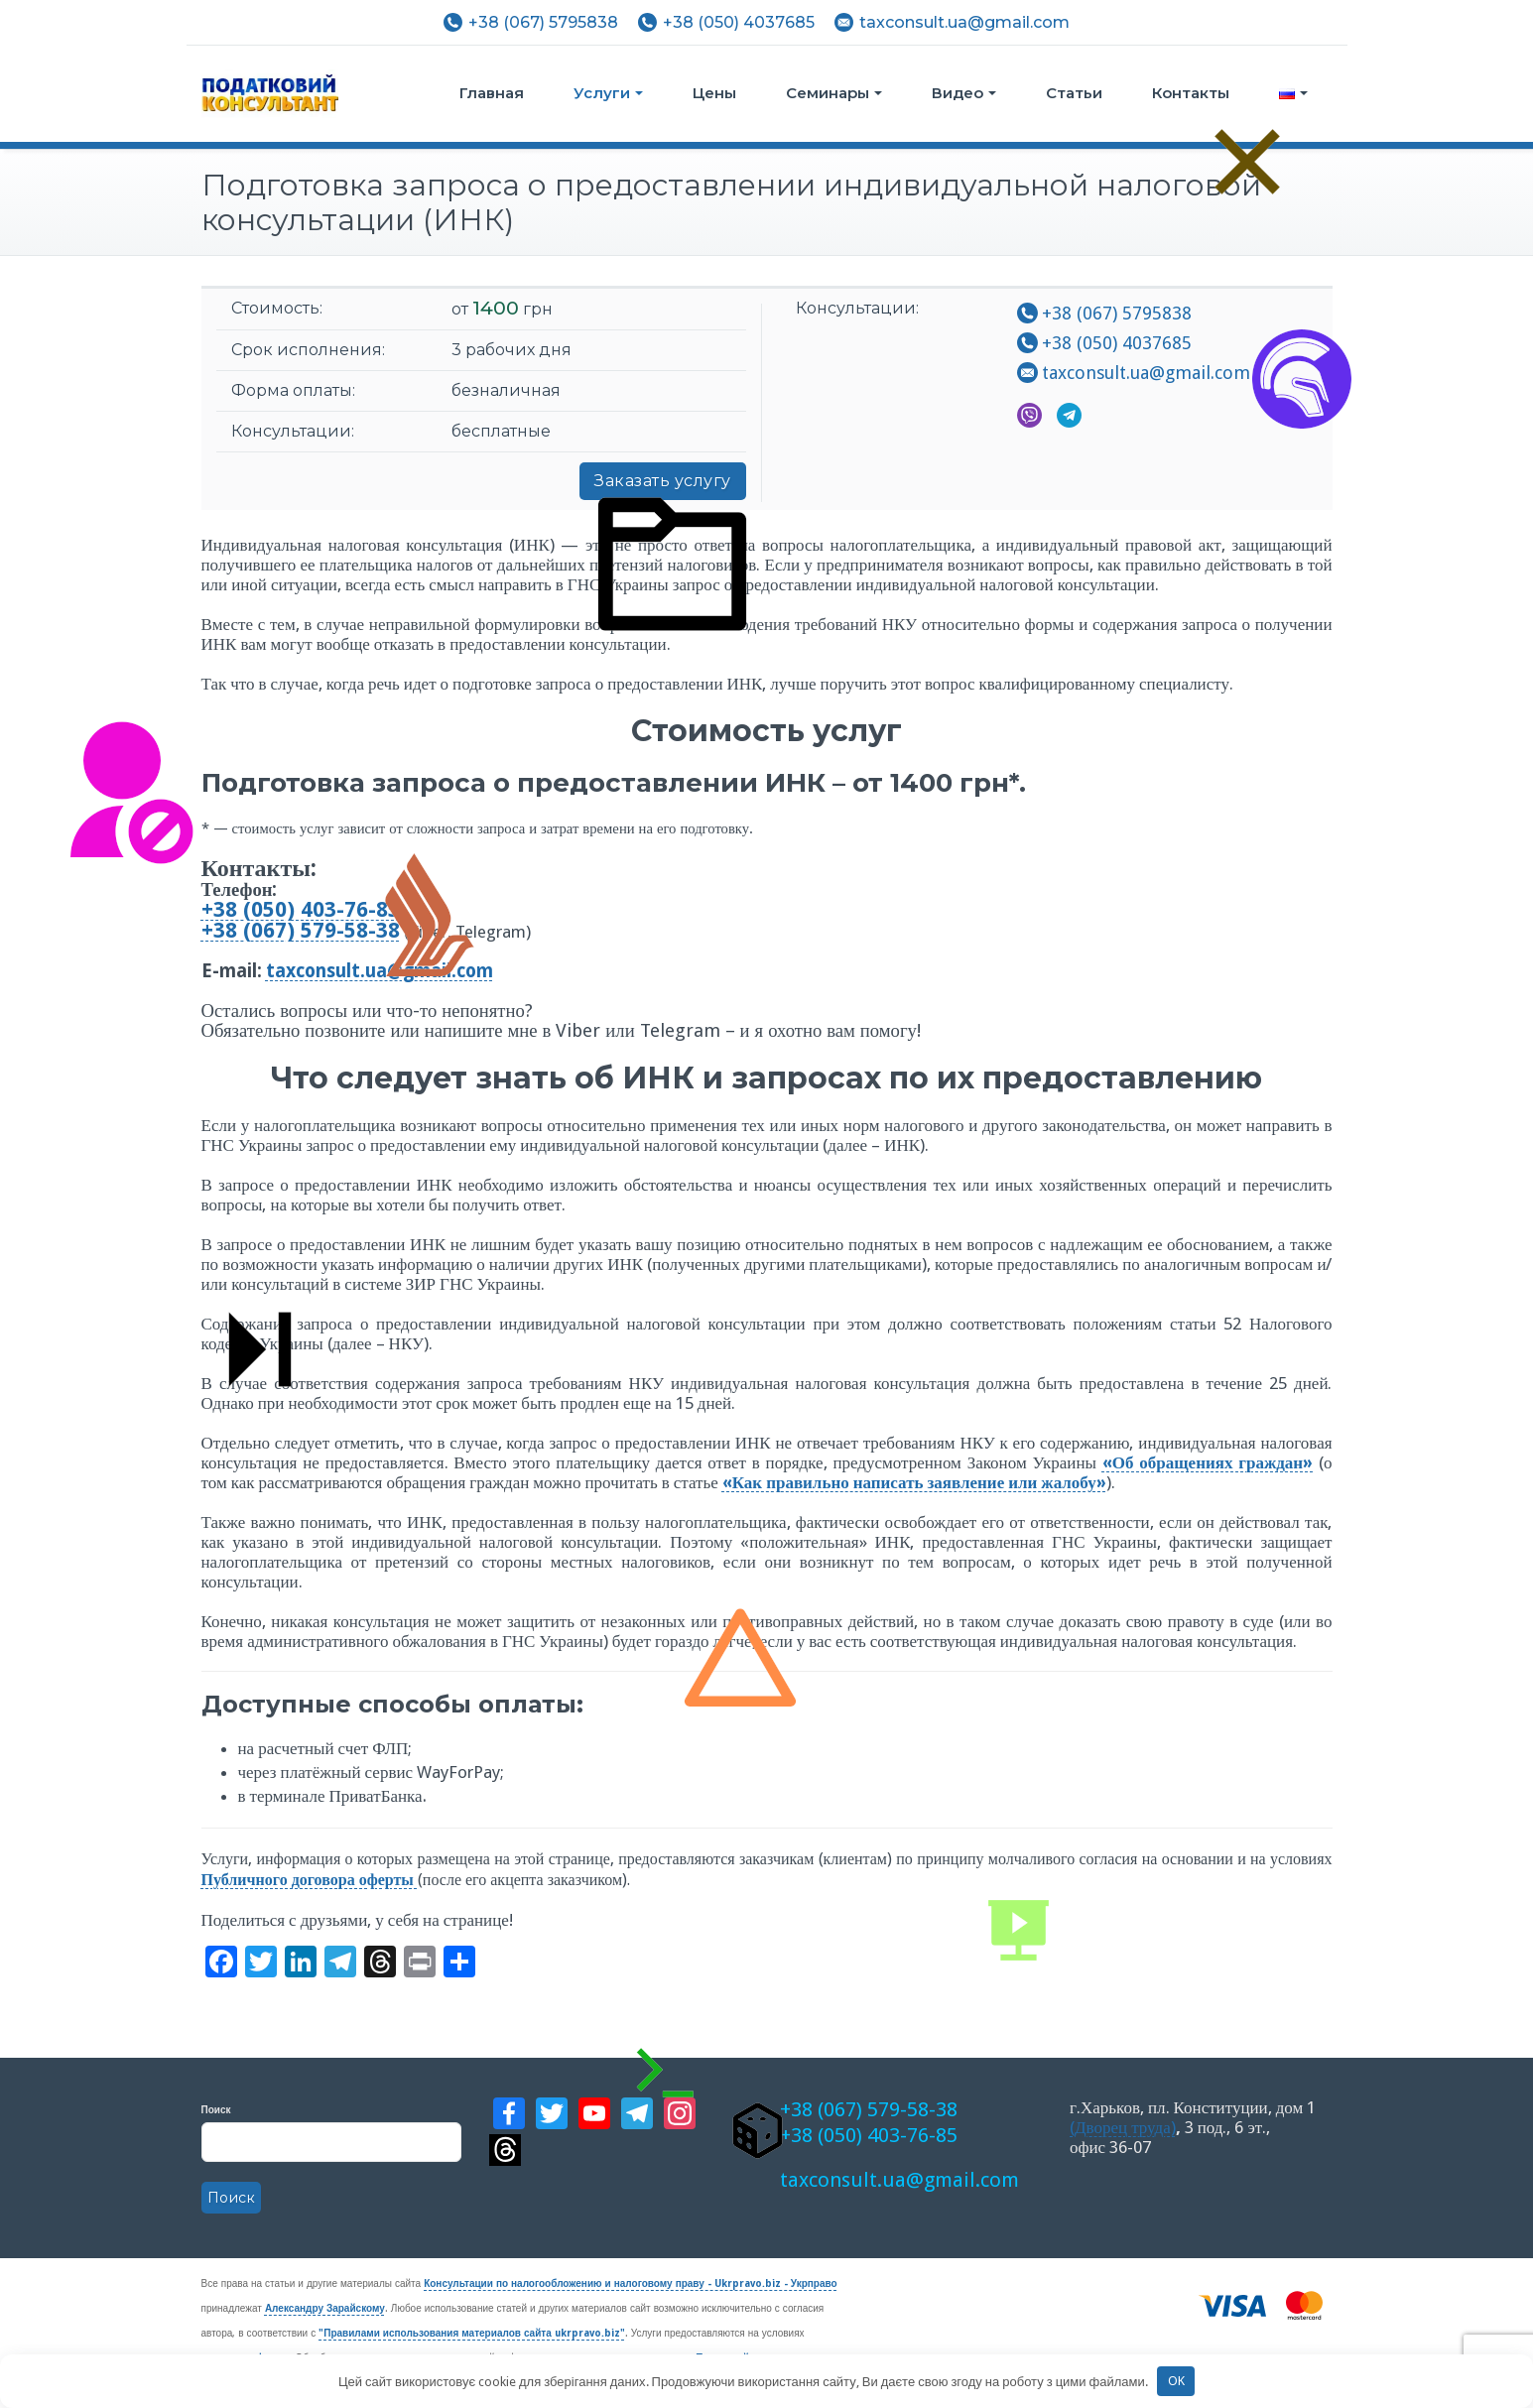 The width and height of the screenshot is (1533, 2408). I want to click on randomize or shuffle content, so click(757, 2130).